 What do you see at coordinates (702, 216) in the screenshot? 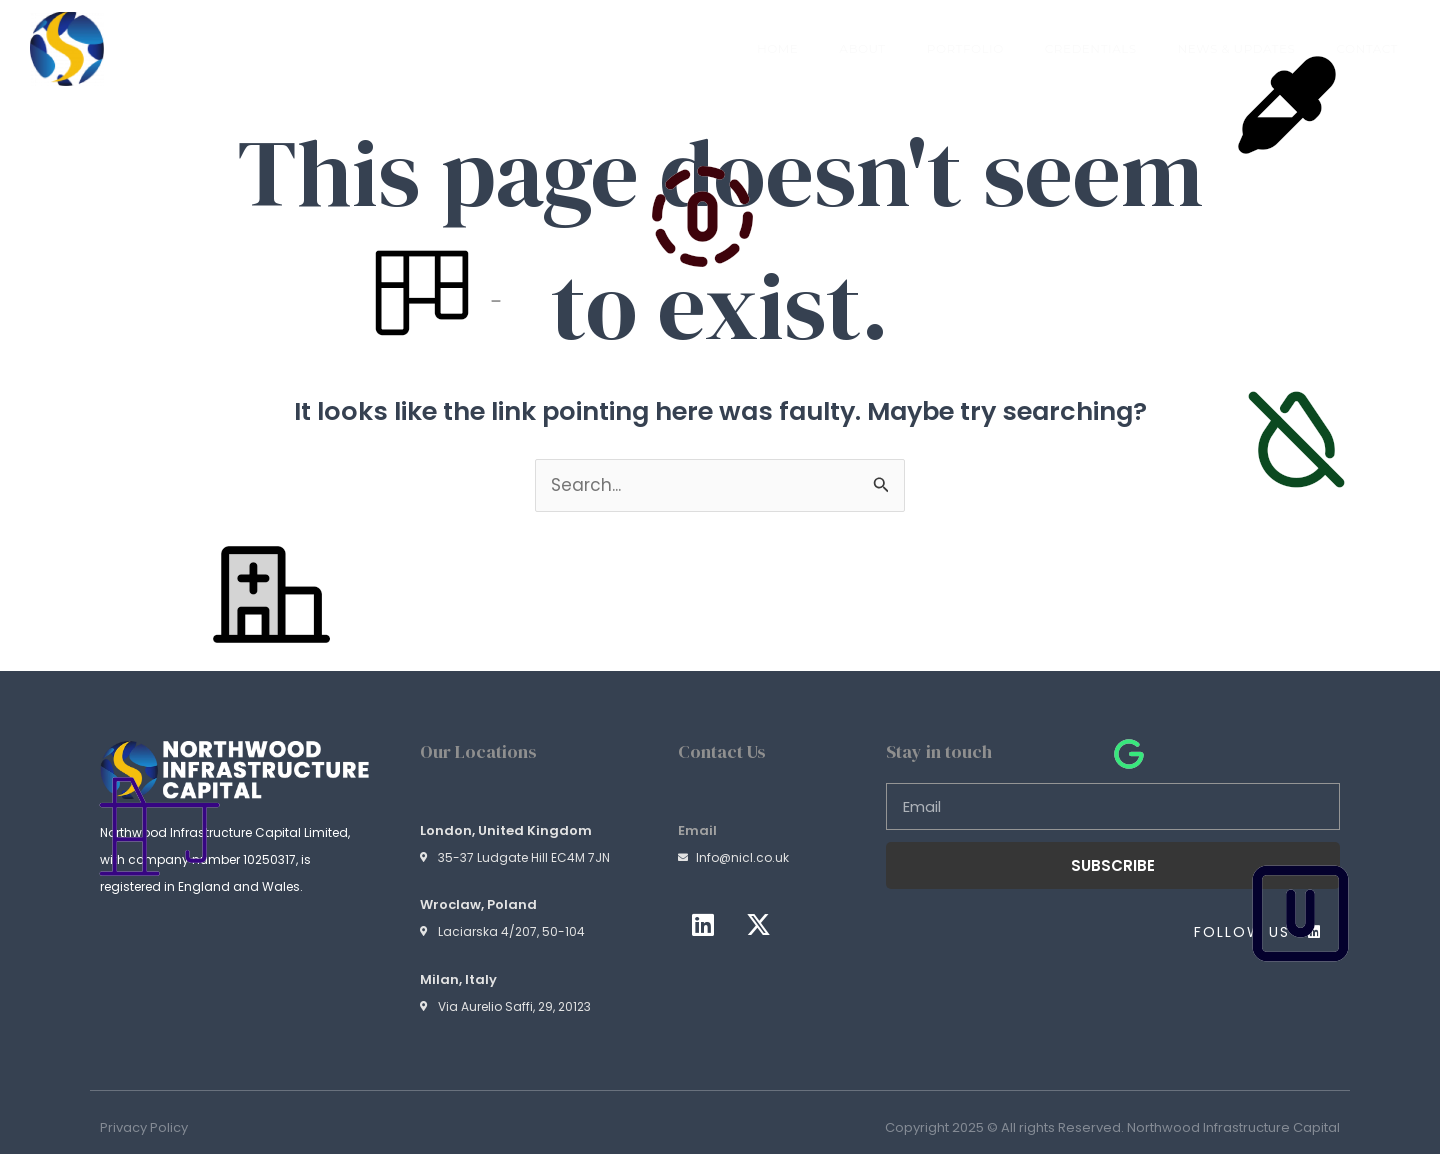
I see `indicates a pending or in-progress state` at bounding box center [702, 216].